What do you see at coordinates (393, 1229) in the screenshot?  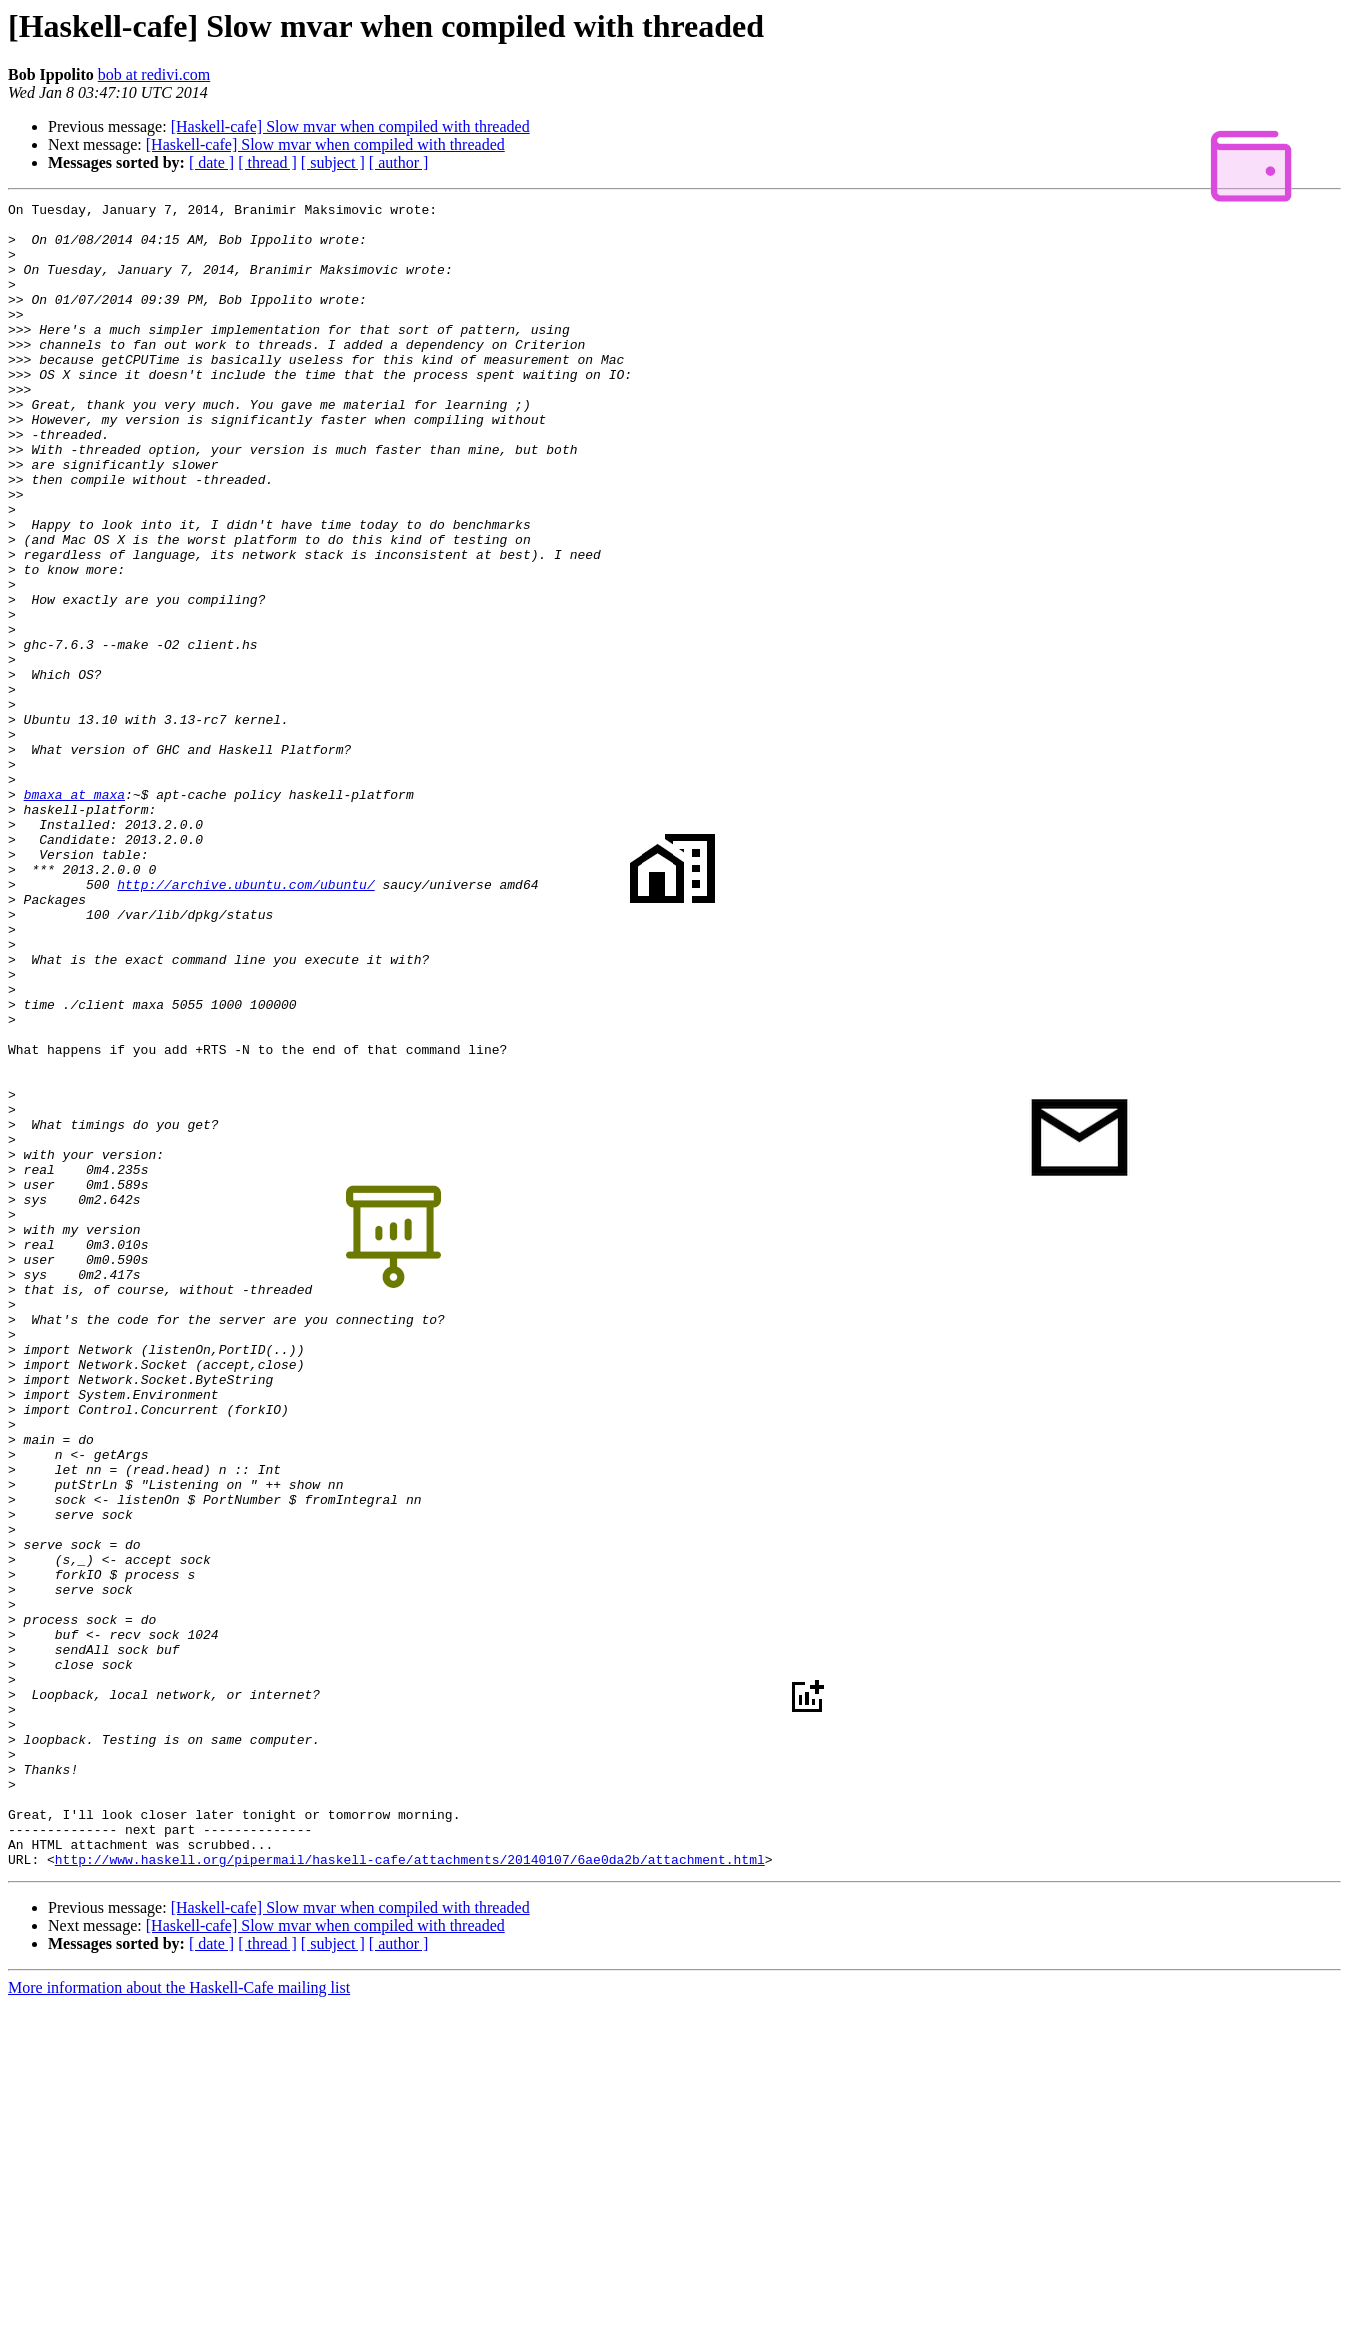 I see `view presentation with data charts` at bounding box center [393, 1229].